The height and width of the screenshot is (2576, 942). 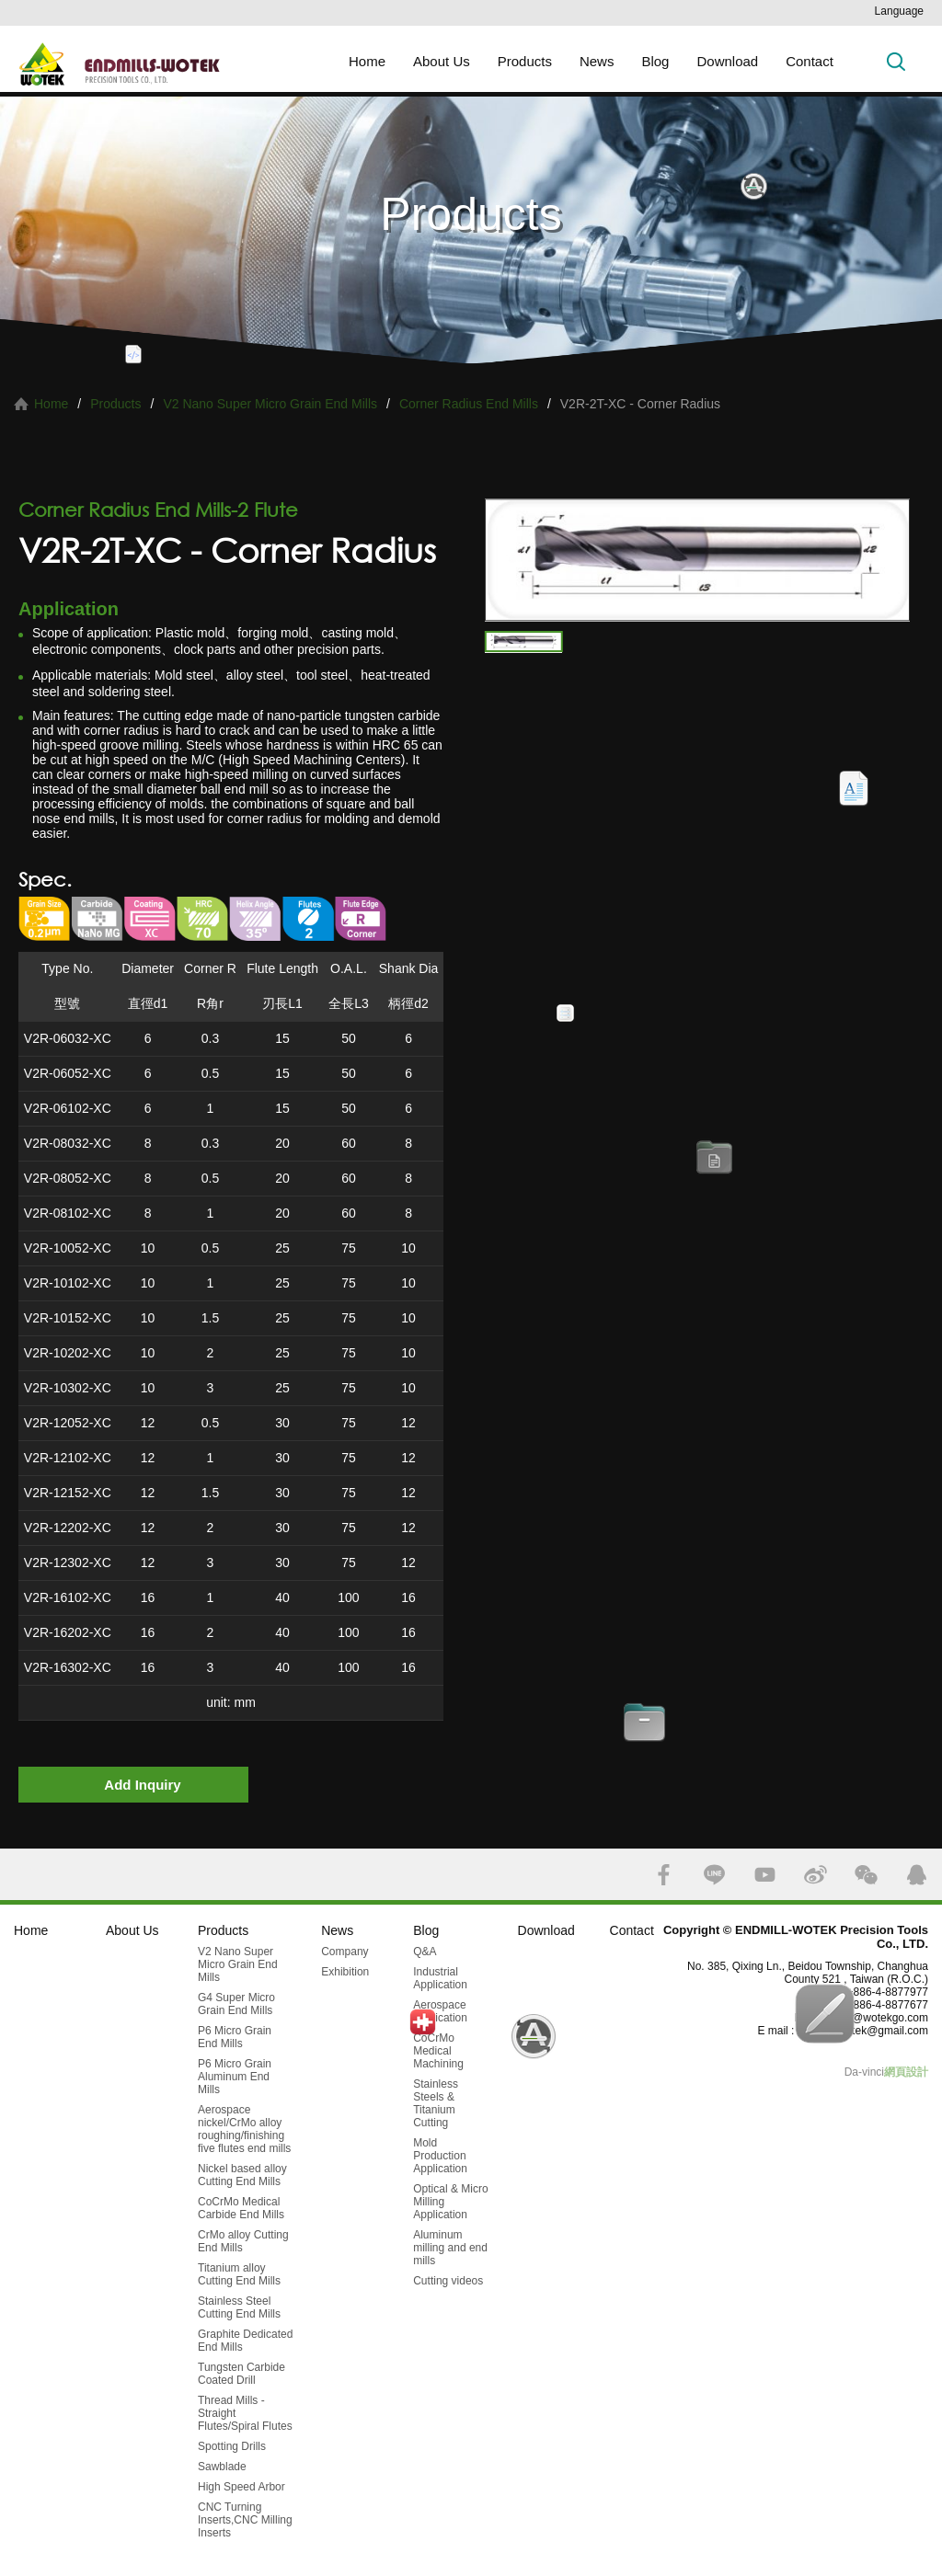 I want to click on open tenacity audio editor, so click(x=422, y=2021).